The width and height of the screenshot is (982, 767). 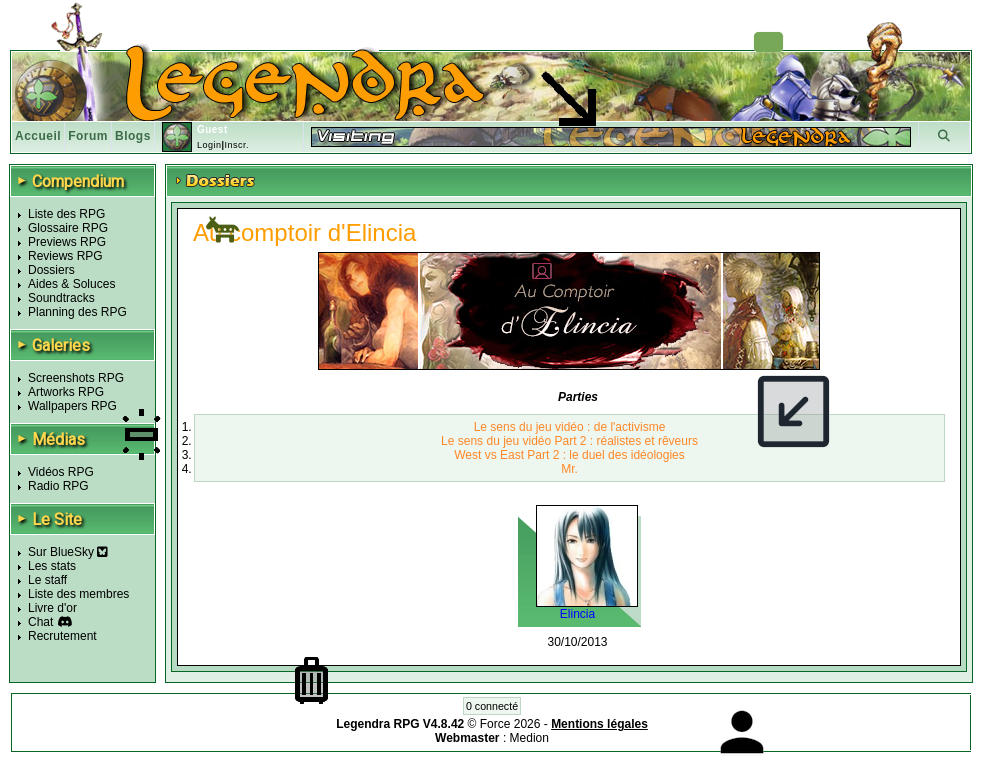 I want to click on move content to bottom-left corner, so click(x=793, y=411).